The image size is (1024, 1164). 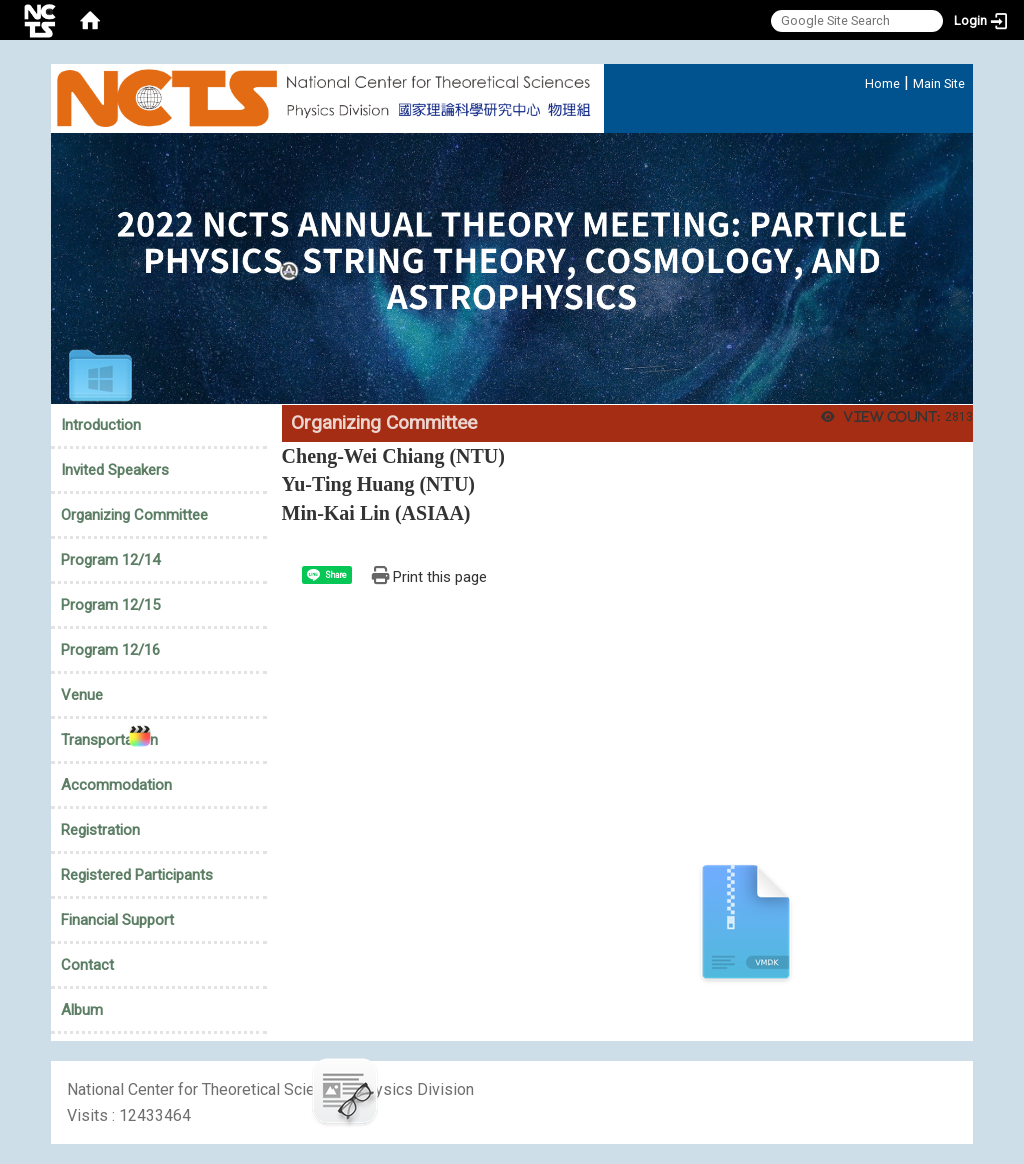 I want to click on check for available software updates, so click(x=289, y=271).